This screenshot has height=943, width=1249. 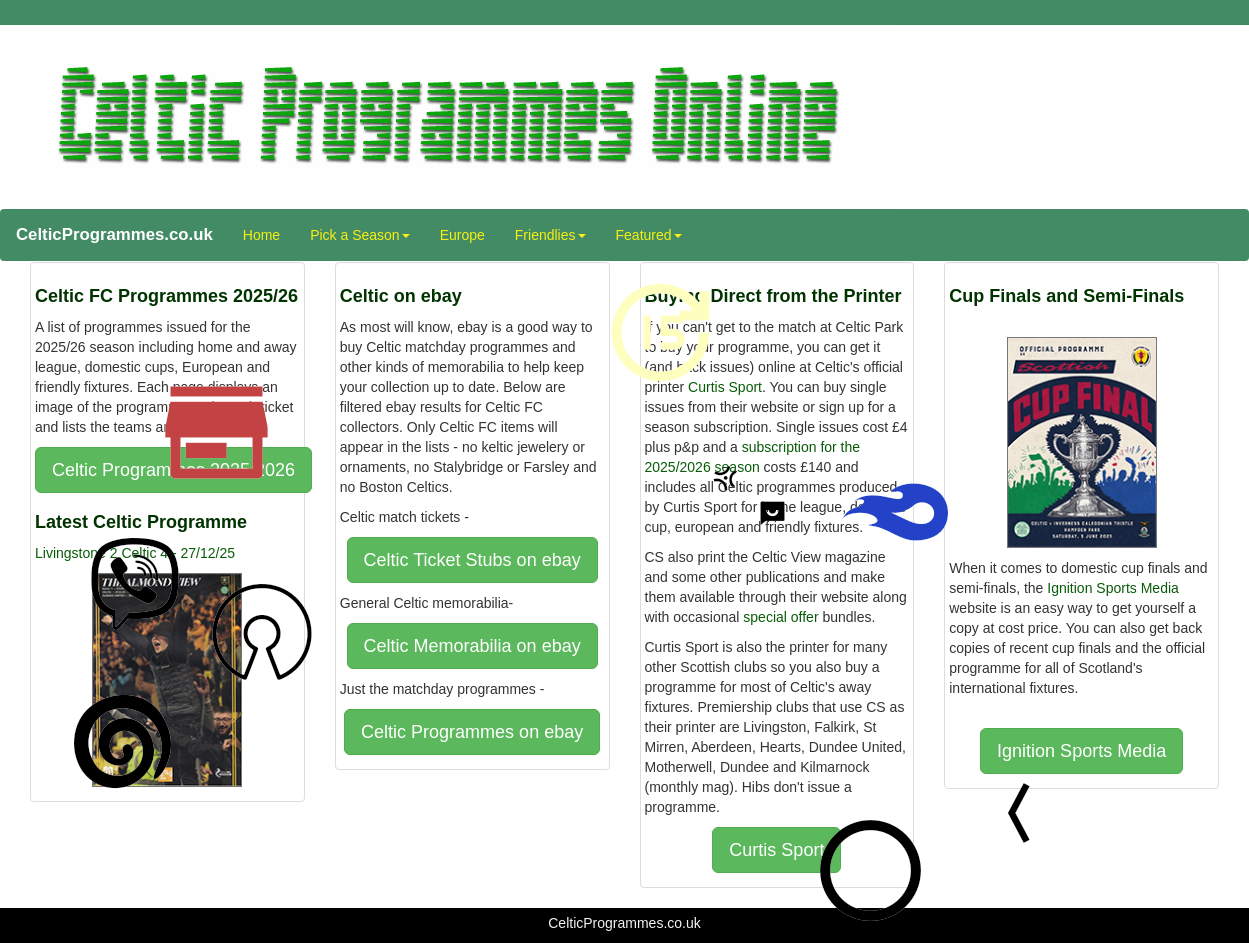 What do you see at coordinates (895, 512) in the screenshot?
I see `open MediaFire cloud storage` at bounding box center [895, 512].